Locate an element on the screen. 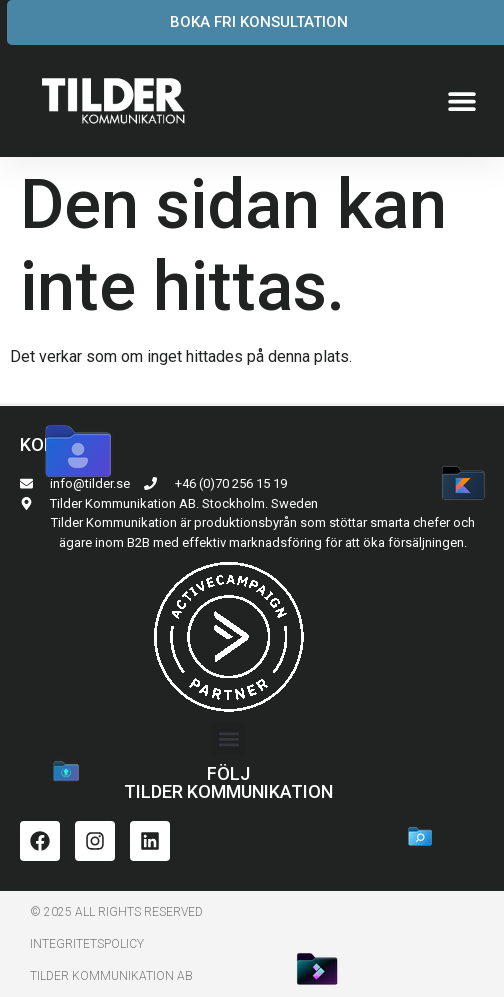  open user profile folder is located at coordinates (78, 453).